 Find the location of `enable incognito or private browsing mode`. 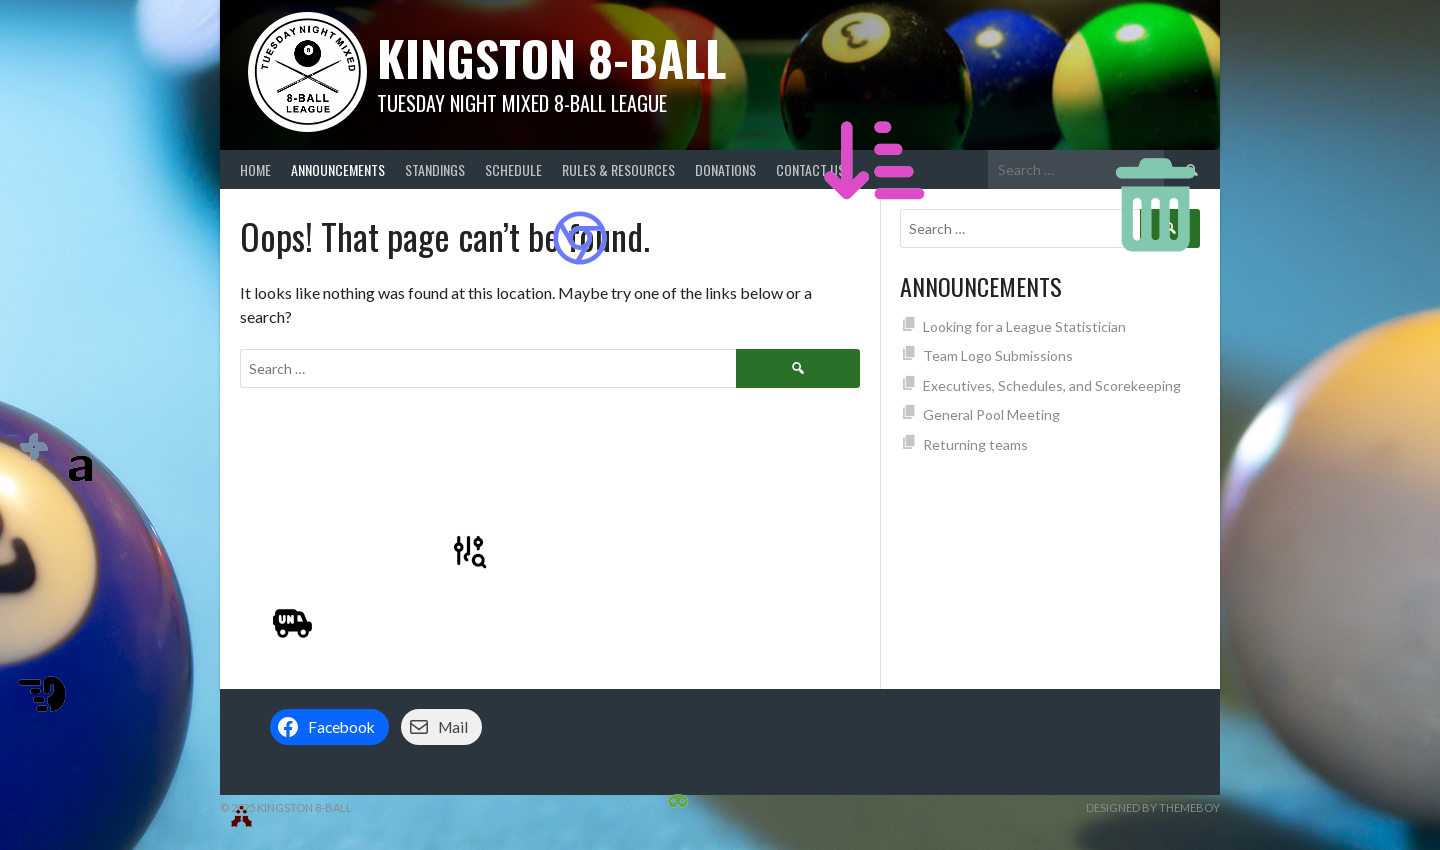

enable incognito or private browsing mode is located at coordinates (678, 801).